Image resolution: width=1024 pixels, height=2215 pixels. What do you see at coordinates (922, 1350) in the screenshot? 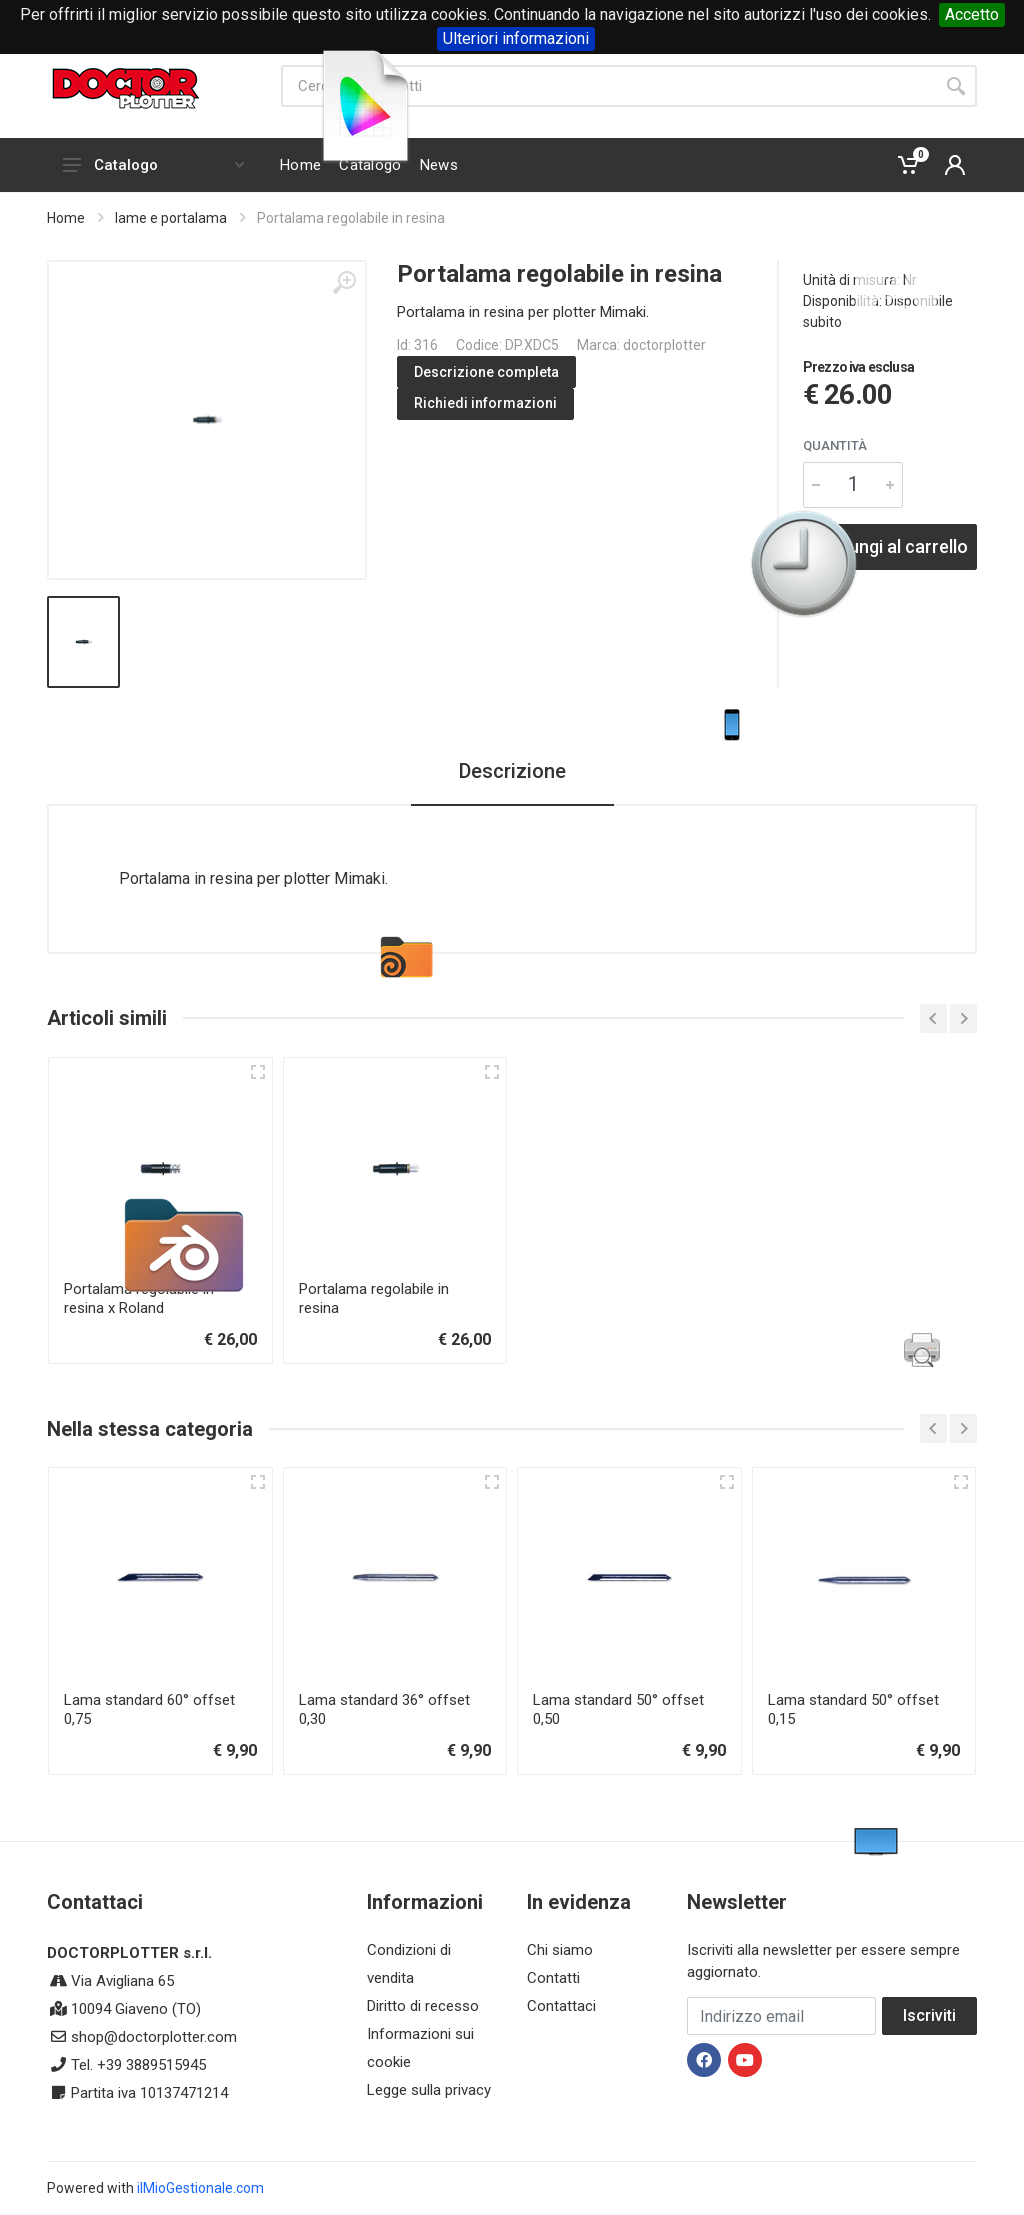
I see `preview document before printing` at bounding box center [922, 1350].